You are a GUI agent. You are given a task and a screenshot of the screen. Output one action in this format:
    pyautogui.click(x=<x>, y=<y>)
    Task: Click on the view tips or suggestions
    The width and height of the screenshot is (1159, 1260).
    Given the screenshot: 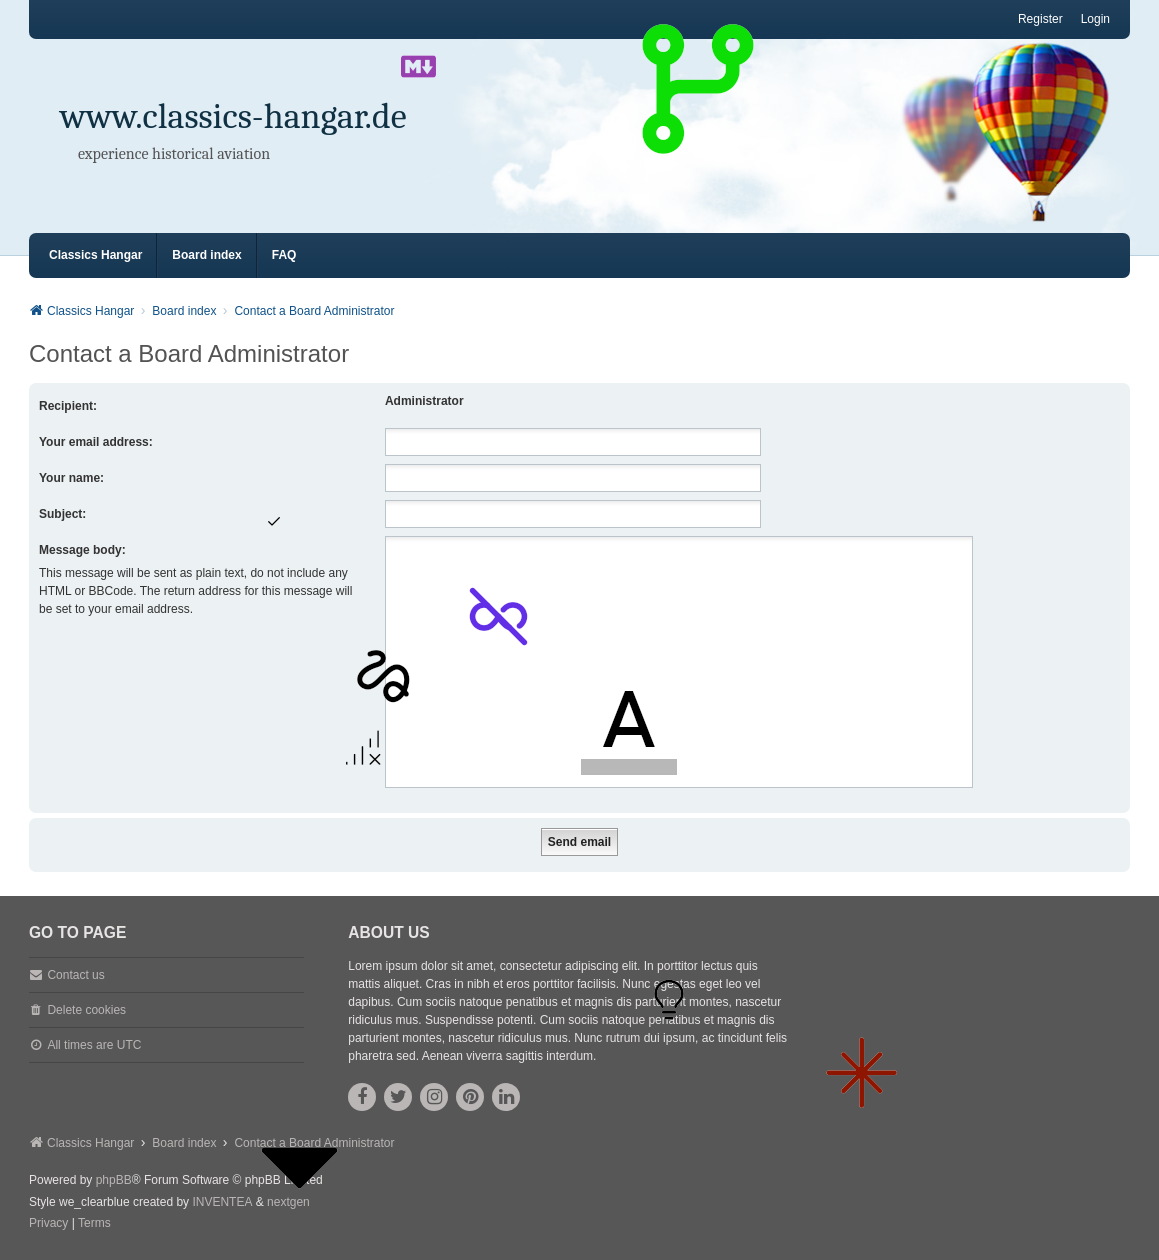 What is the action you would take?
    pyautogui.click(x=669, y=1000)
    